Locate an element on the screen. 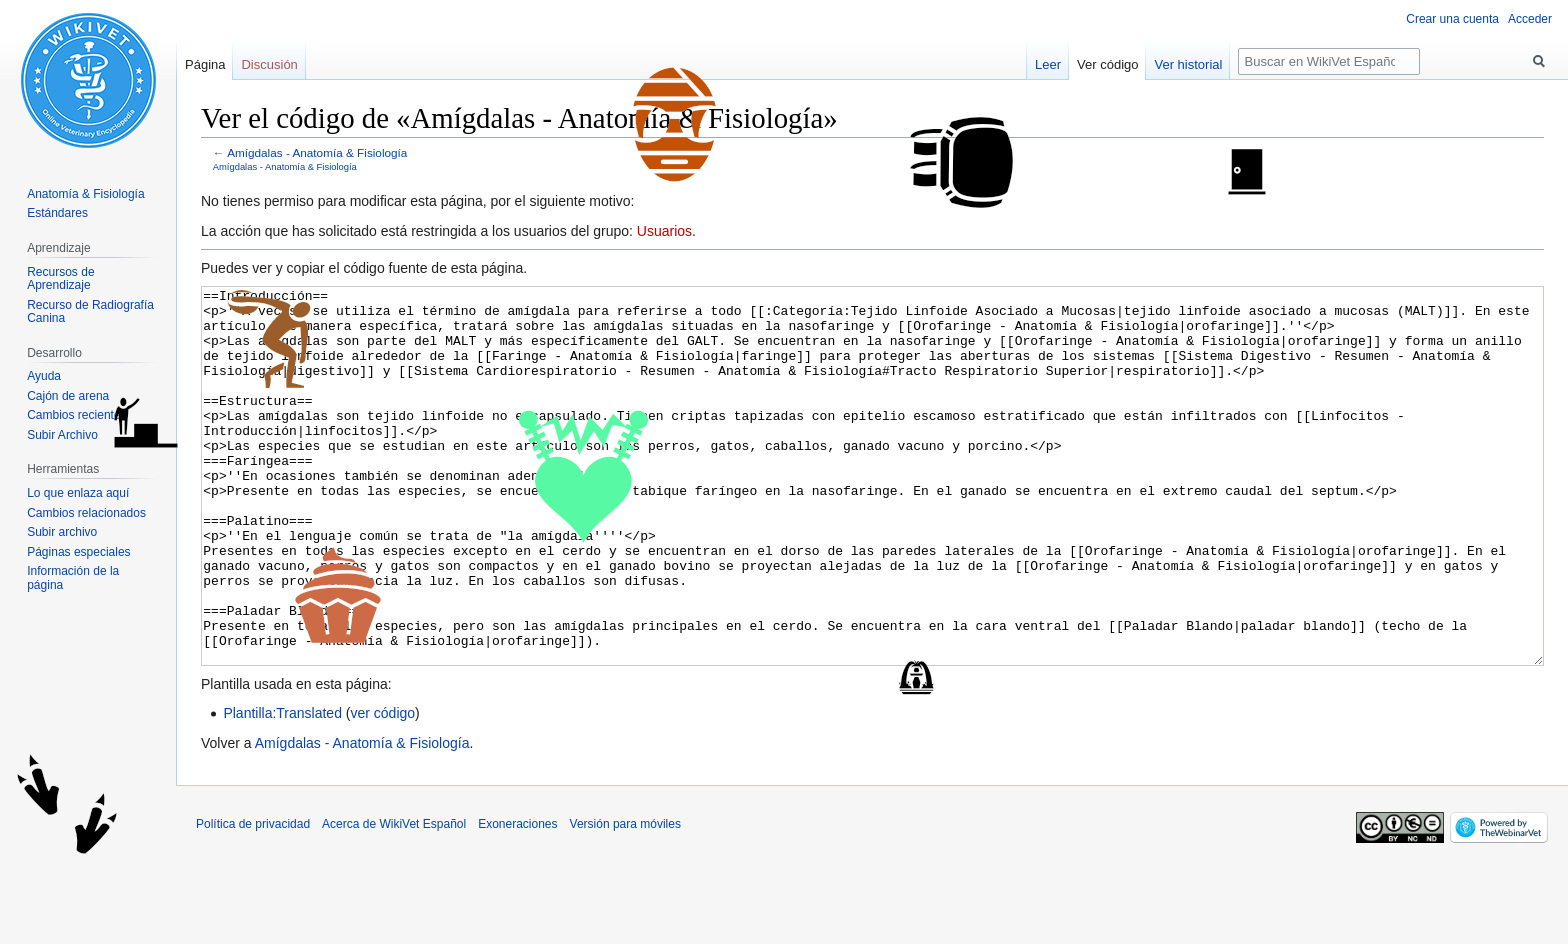 The width and height of the screenshot is (1568, 944). view health or vitality status in a game is located at coordinates (583, 476).